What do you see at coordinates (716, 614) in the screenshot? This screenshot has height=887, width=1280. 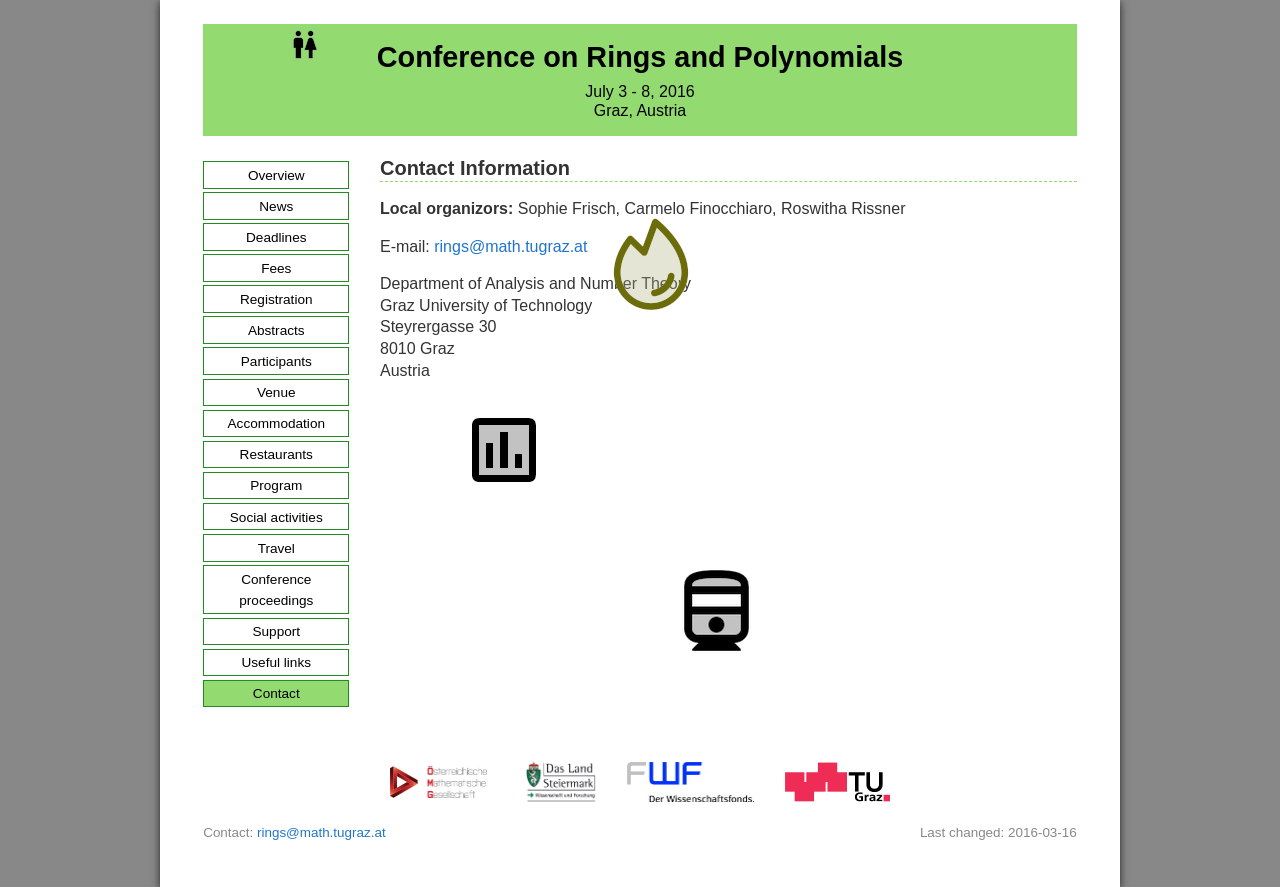 I see `get directions to a railway or train station` at bounding box center [716, 614].